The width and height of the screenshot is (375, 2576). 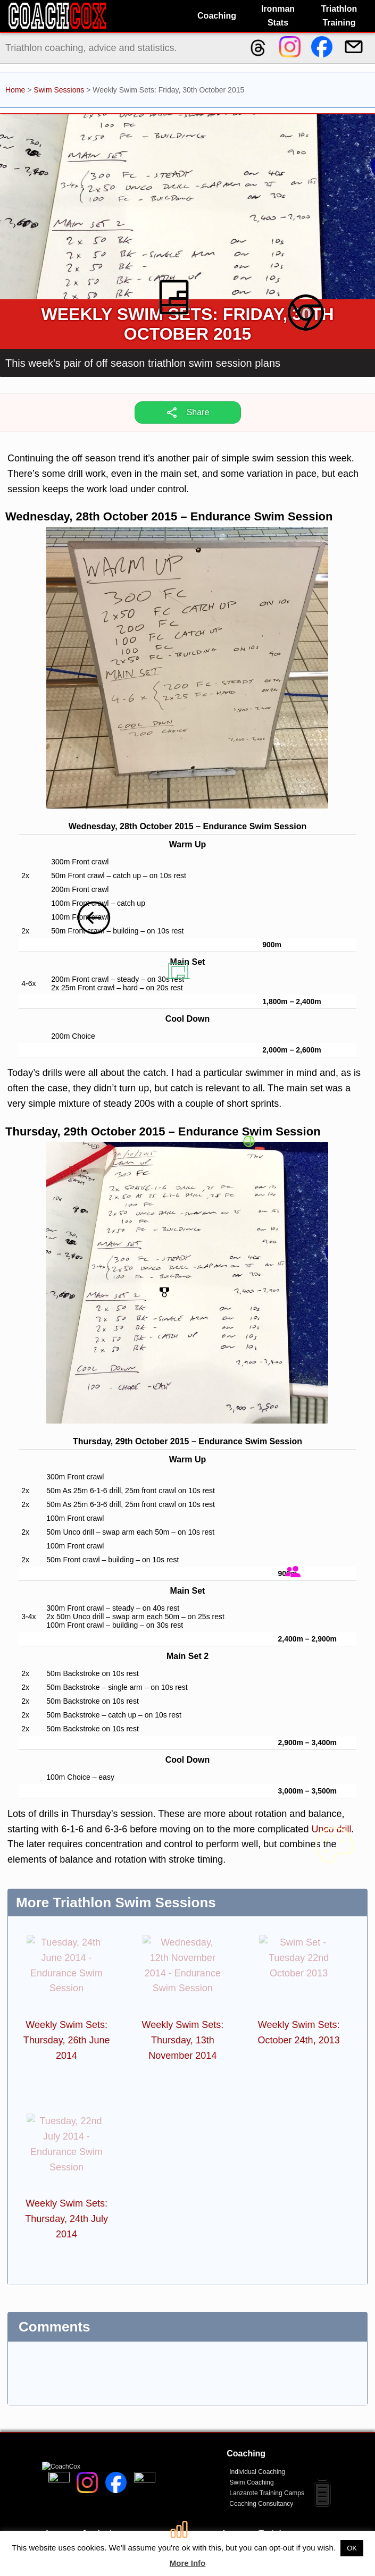 I want to click on indicates battery is fully charged, so click(x=322, y=2493).